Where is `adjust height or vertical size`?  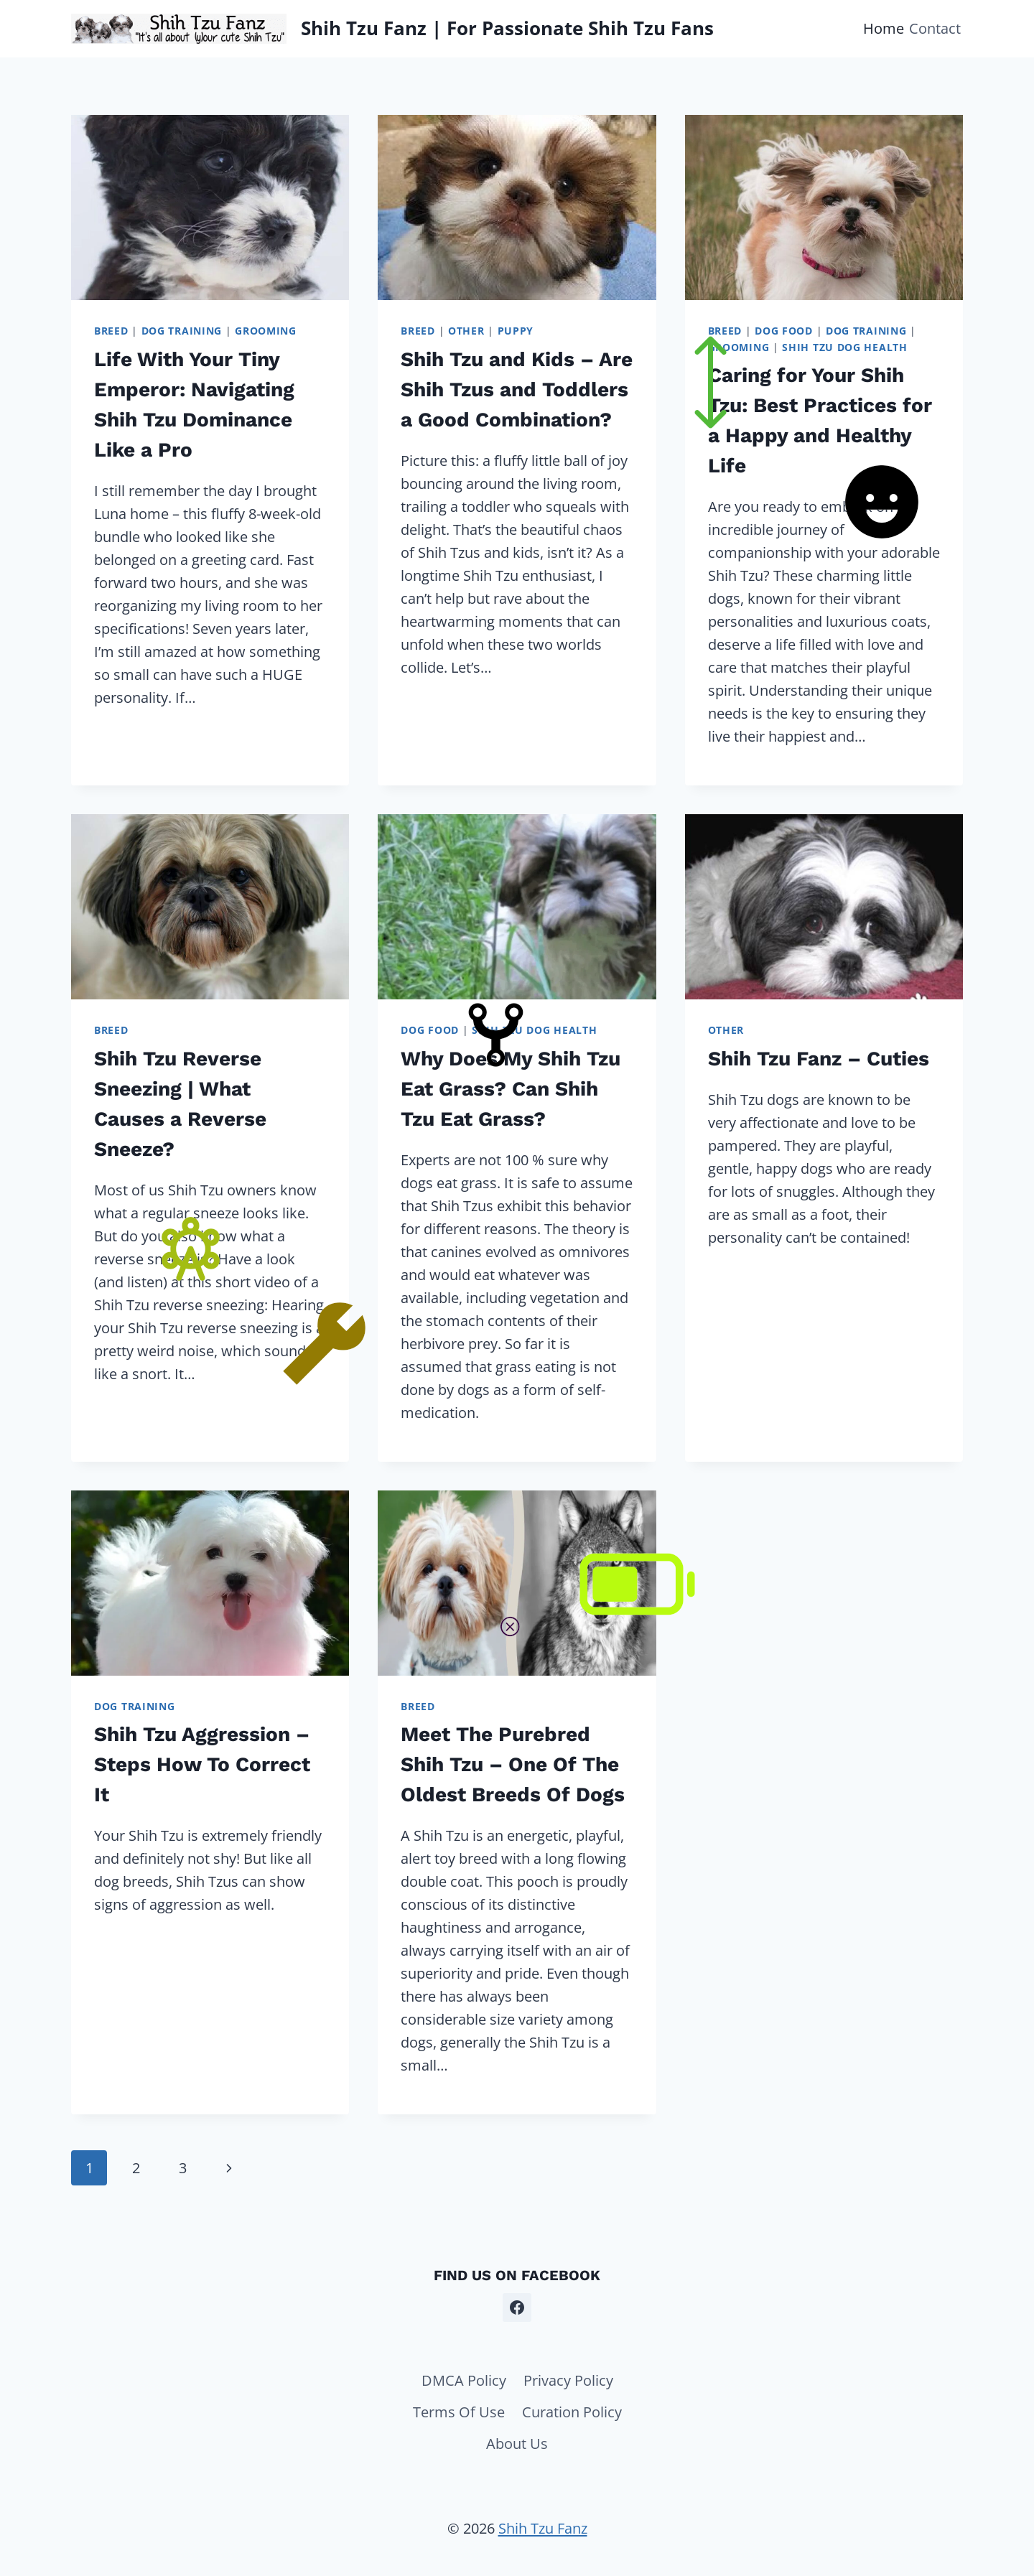 adjust height or vertical size is located at coordinates (710, 382).